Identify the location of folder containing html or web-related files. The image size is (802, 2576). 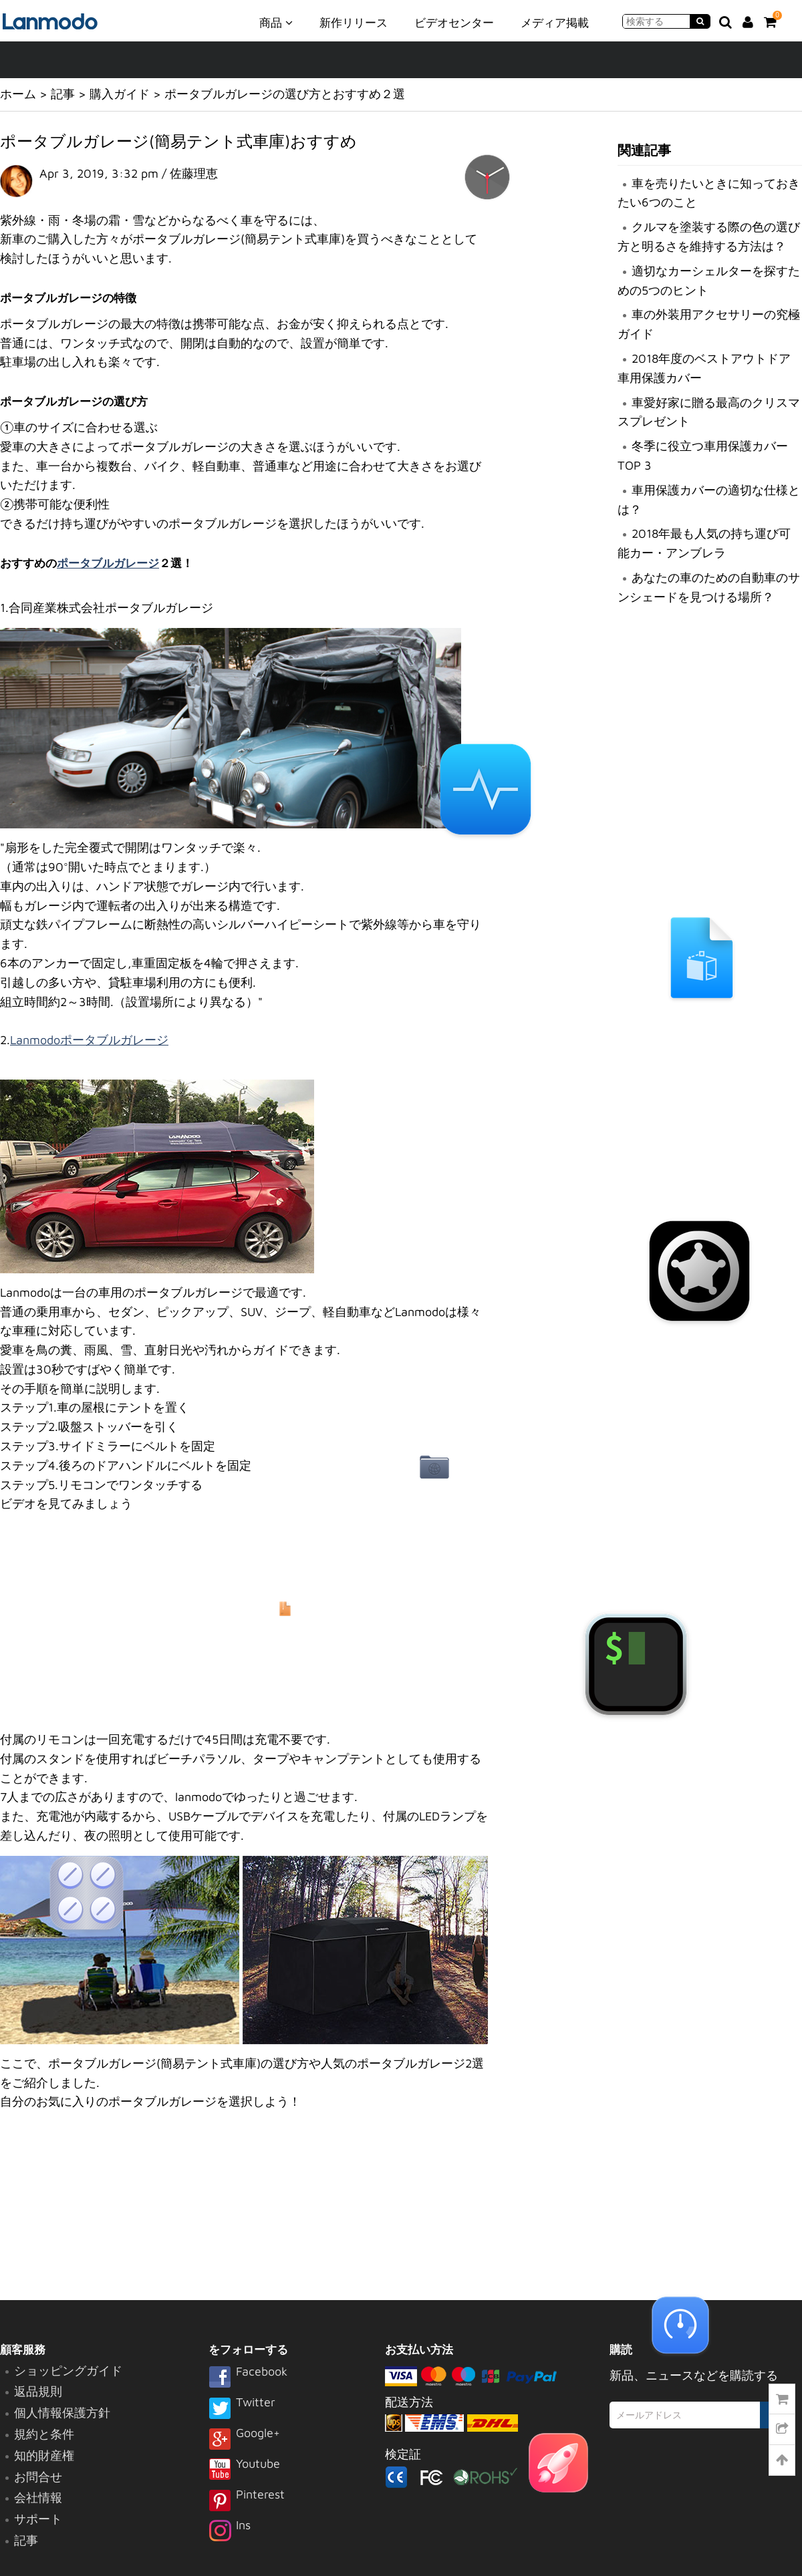
(434, 1467).